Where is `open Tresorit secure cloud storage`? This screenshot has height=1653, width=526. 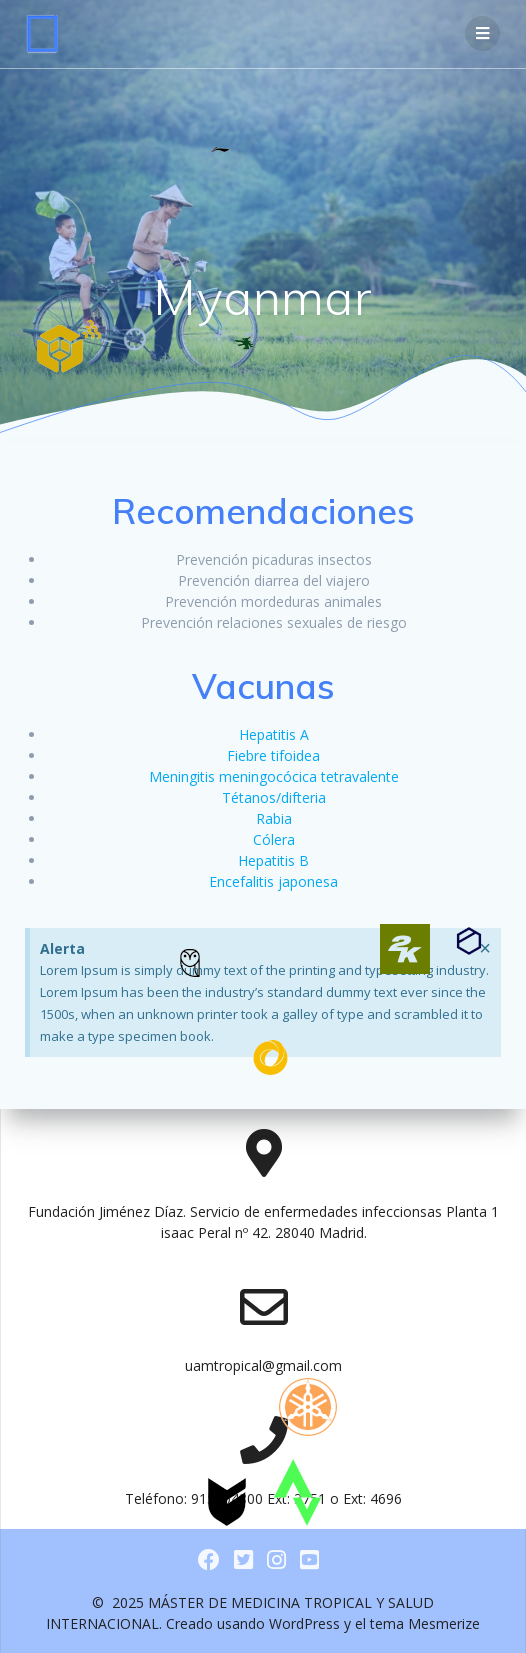 open Tresorit secure cloud storage is located at coordinates (469, 941).